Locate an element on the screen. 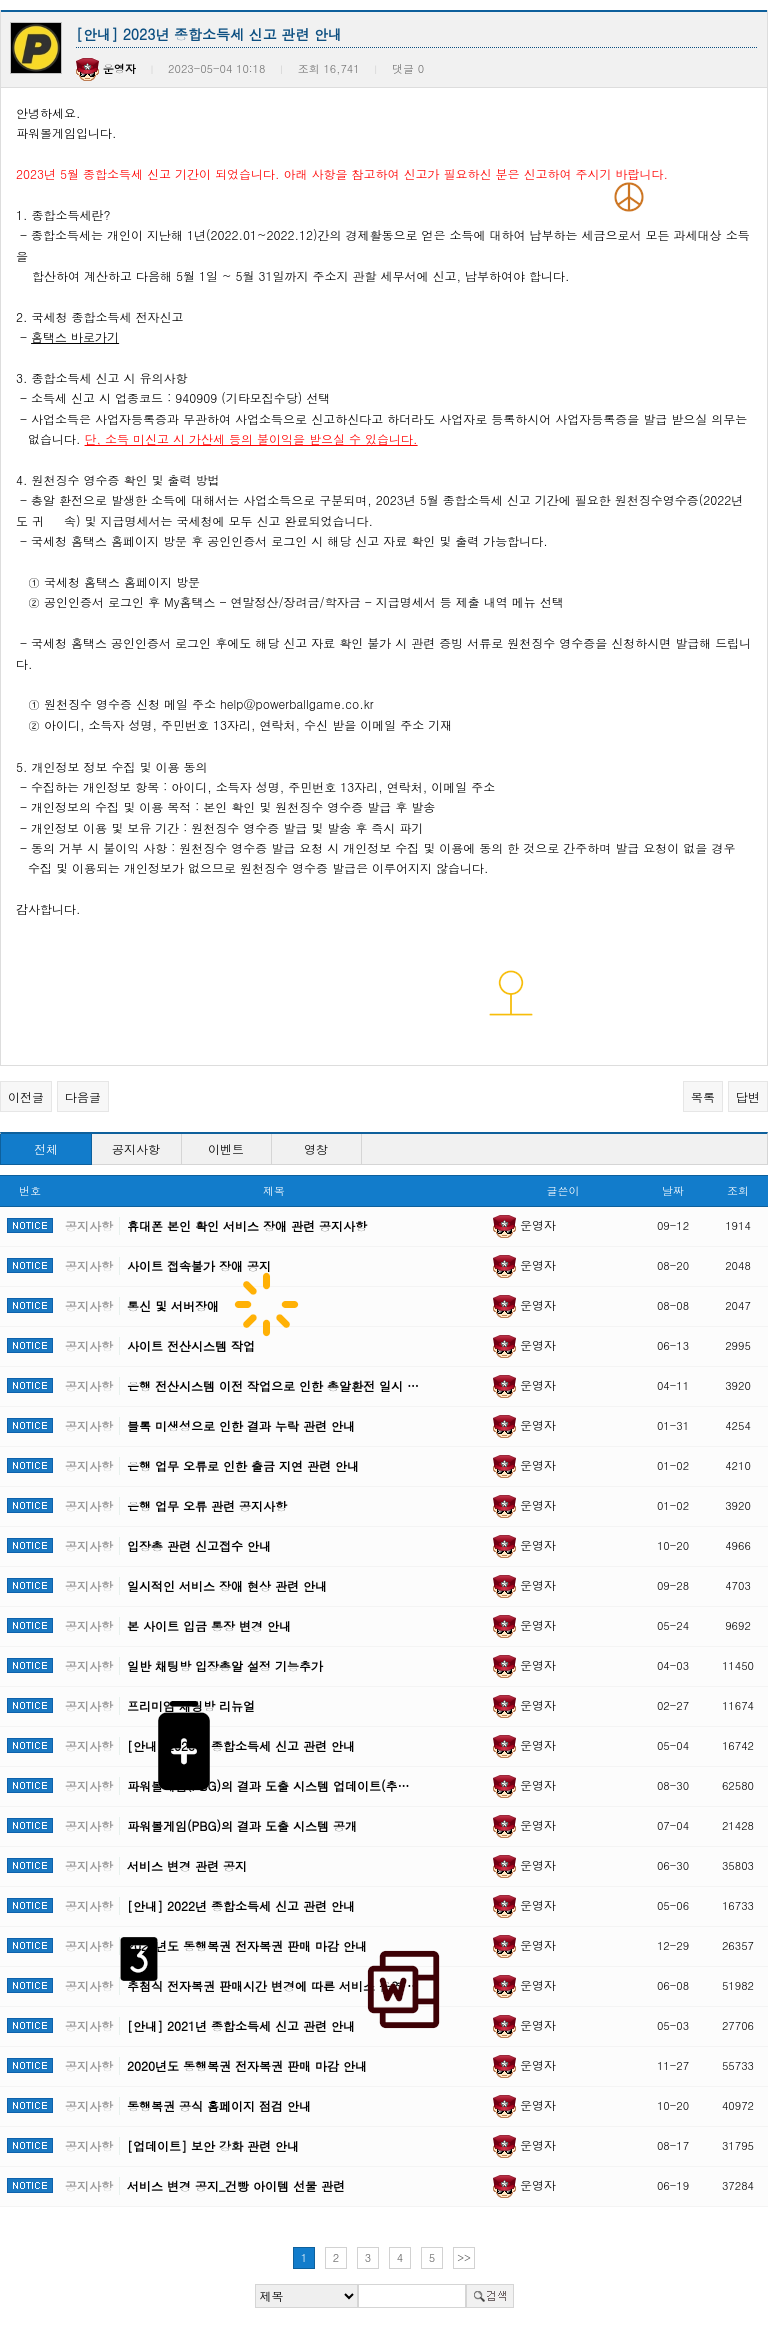 The height and width of the screenshot is (2338, 768). add or extend battery life is located at coordinates (184, 1747).